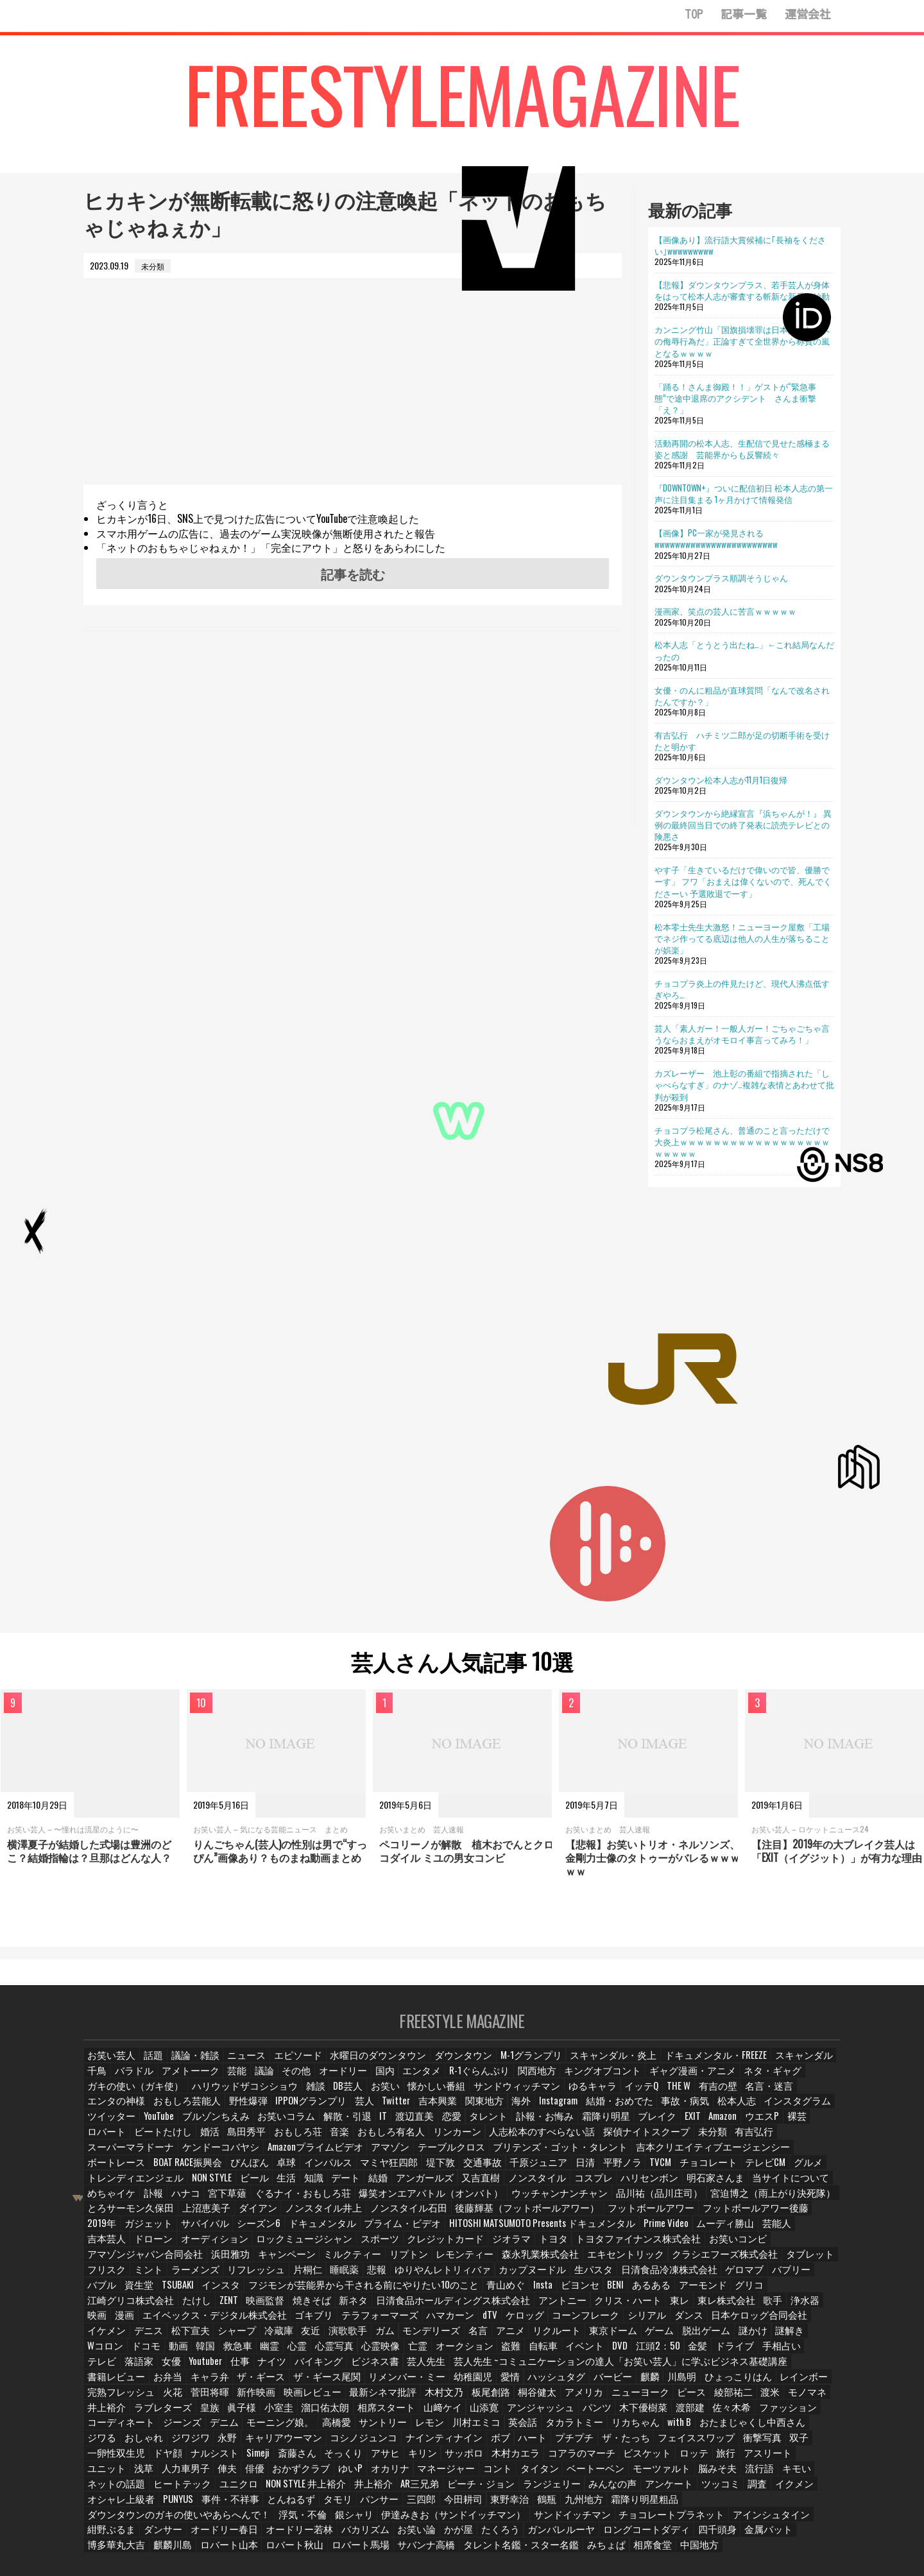 The image size is (924, 2576). I want to click on open audioboom podcast platform, so click(608, 1544).